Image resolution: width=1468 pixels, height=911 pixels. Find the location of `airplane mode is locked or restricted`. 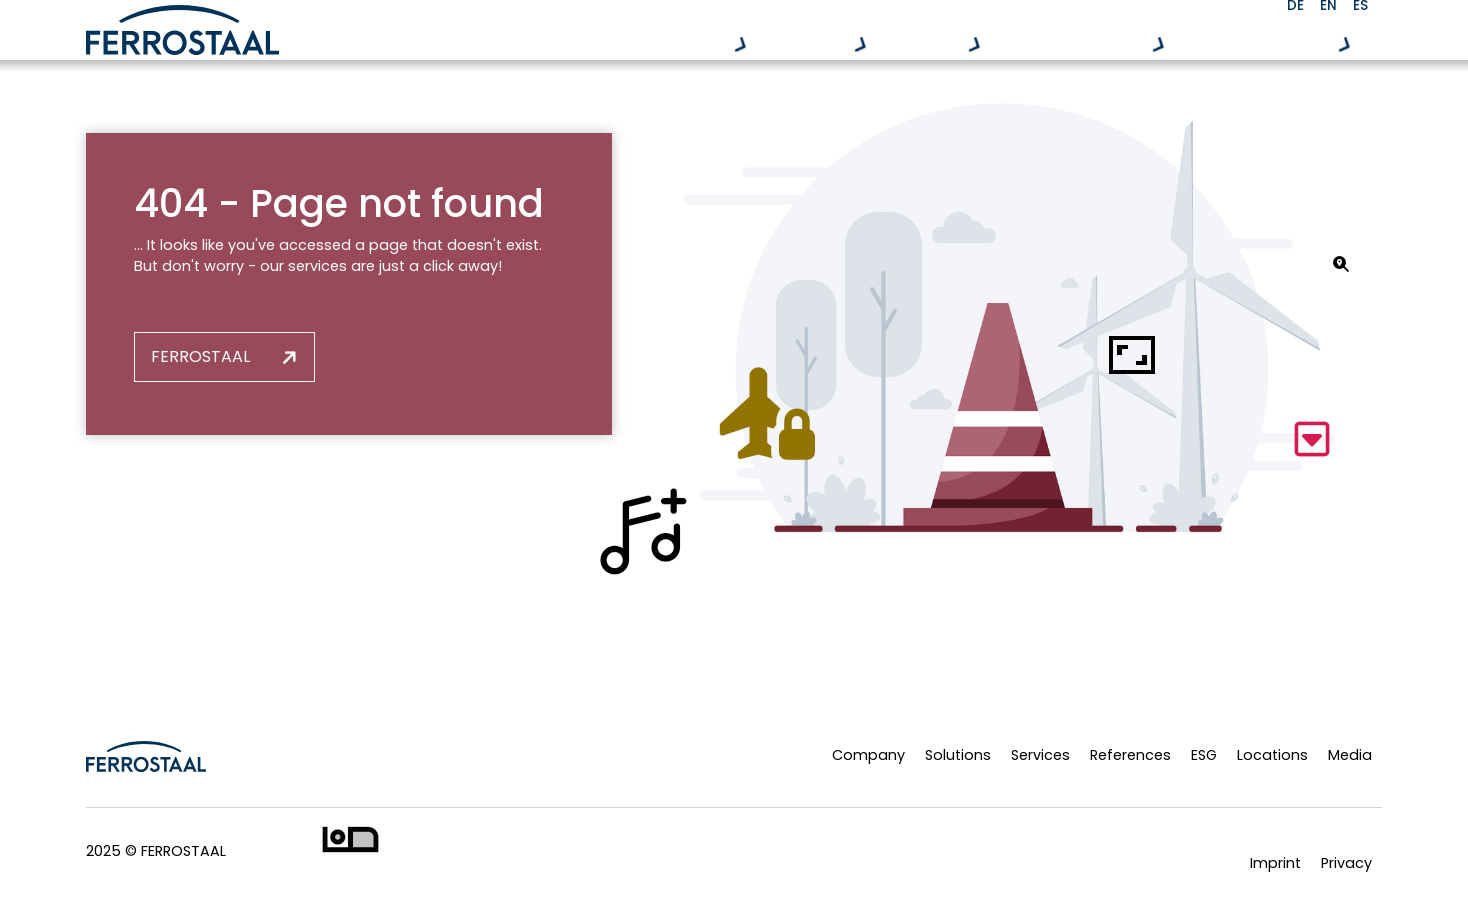

airplane mode is locked or restricted is located at coordinates (763, 413).